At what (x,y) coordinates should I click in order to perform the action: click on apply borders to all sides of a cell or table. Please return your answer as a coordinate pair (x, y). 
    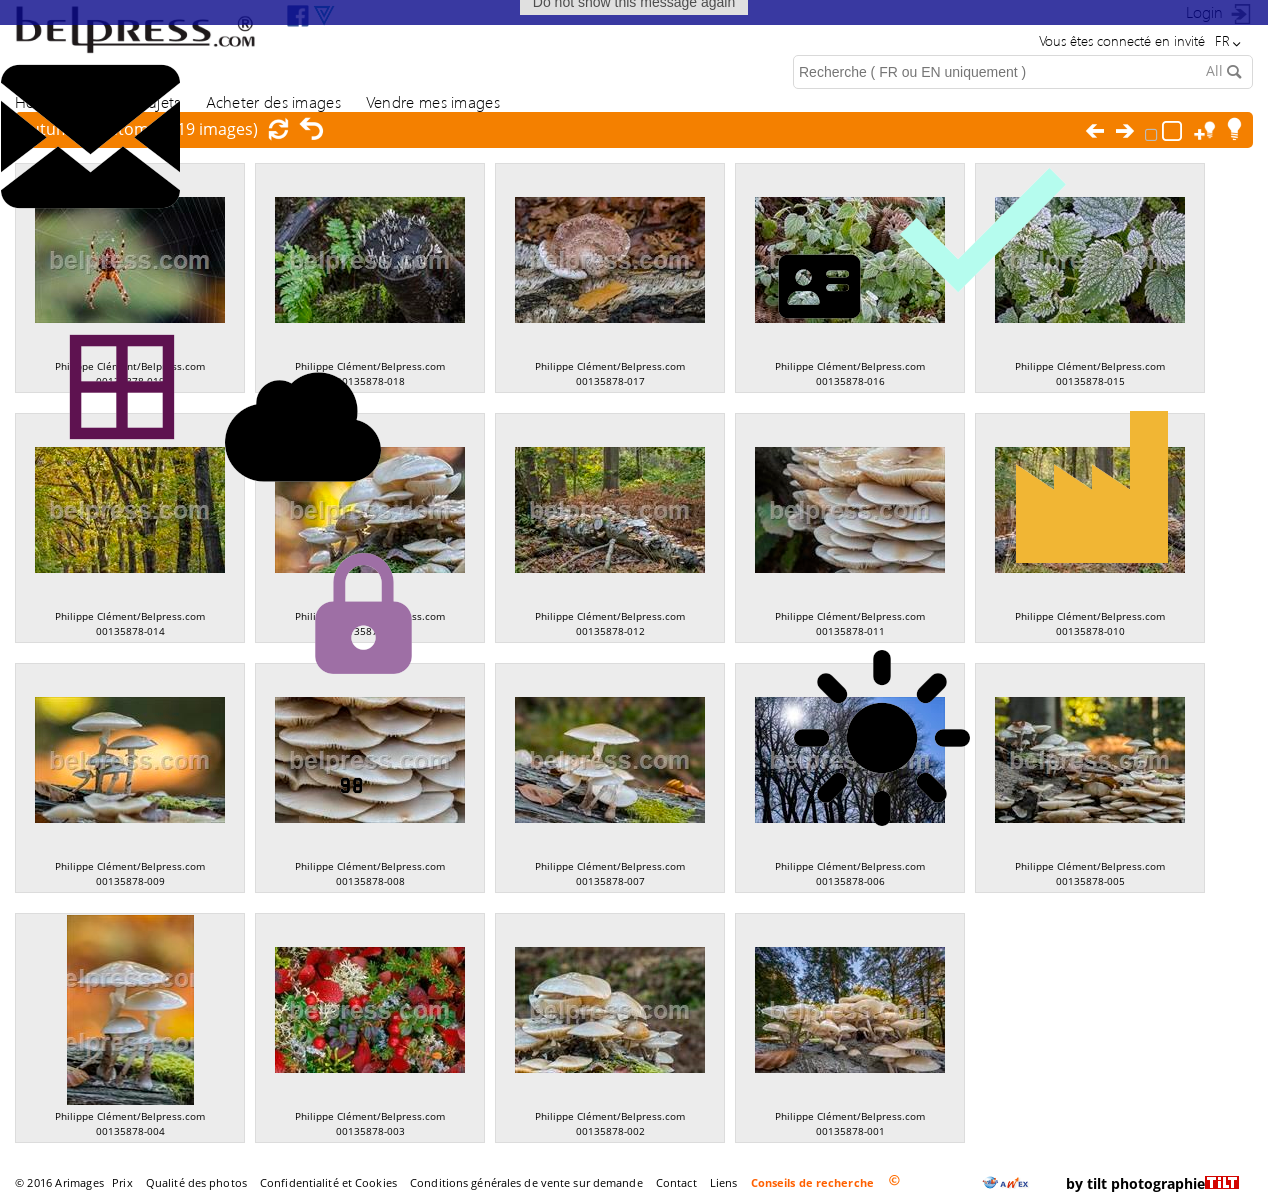
    Looking at the image, I should click on (122, 387).